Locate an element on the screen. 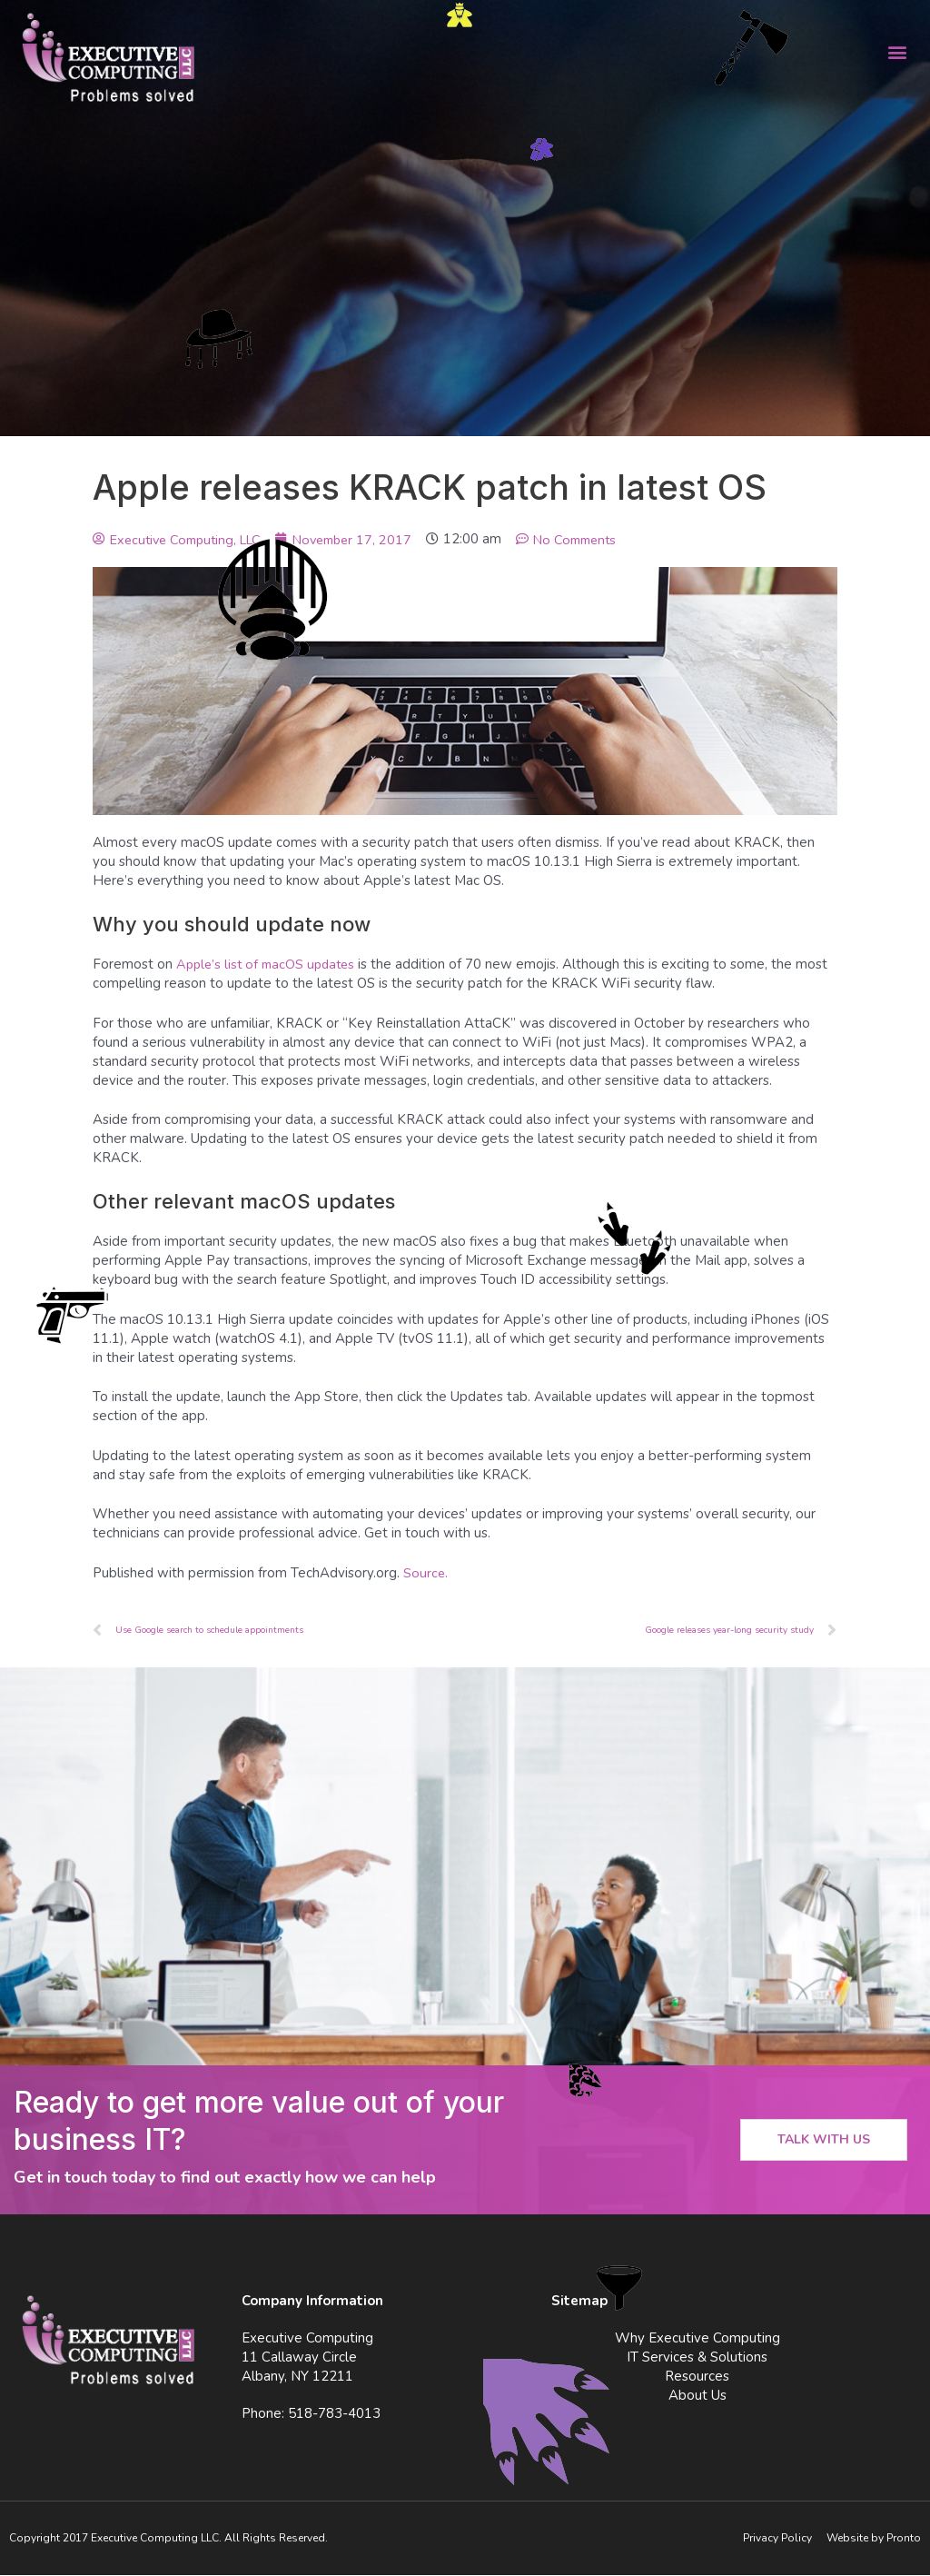 This screenshot has width=930, height=2576. indicates dinosaur or velociraptor content in a game is located at coordinates (634, 1238).